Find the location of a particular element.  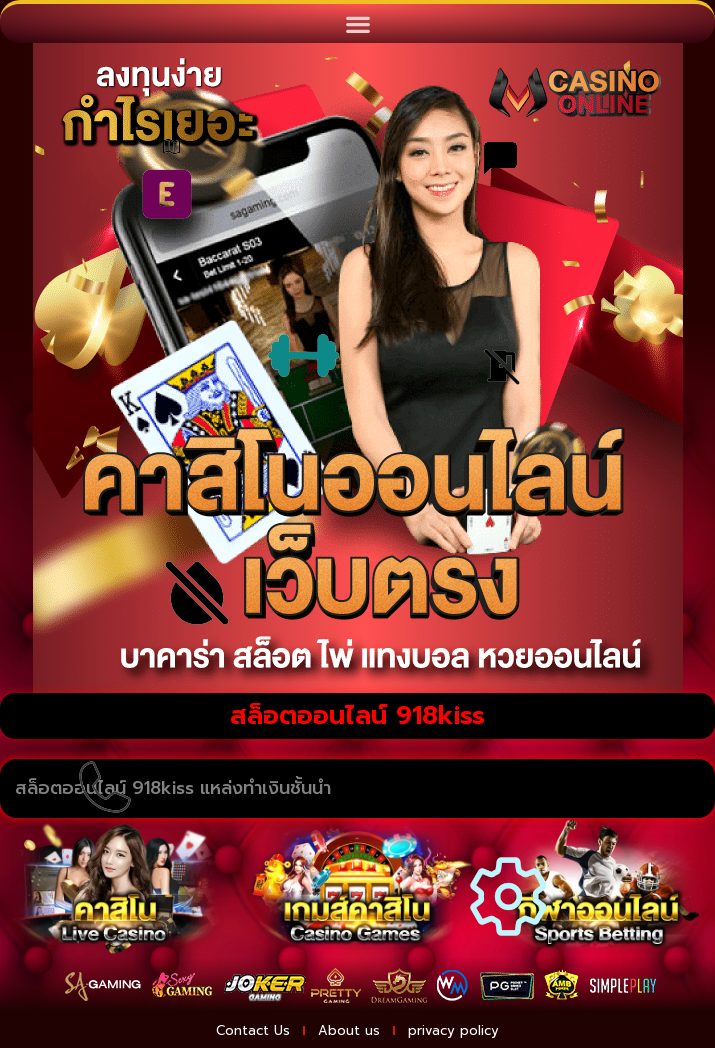

open map view is located at coordinates (171, 146).